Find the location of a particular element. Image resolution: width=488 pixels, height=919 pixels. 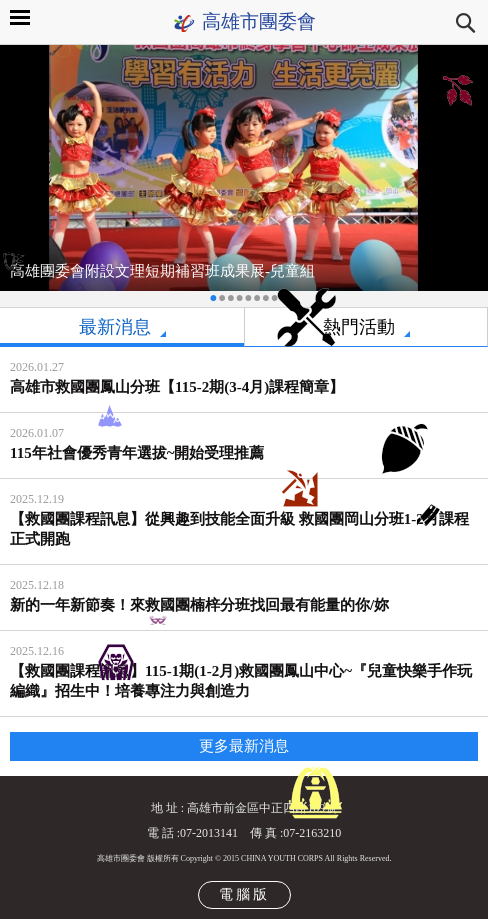

access settings or configuration options is located at coordinates (306, 317).